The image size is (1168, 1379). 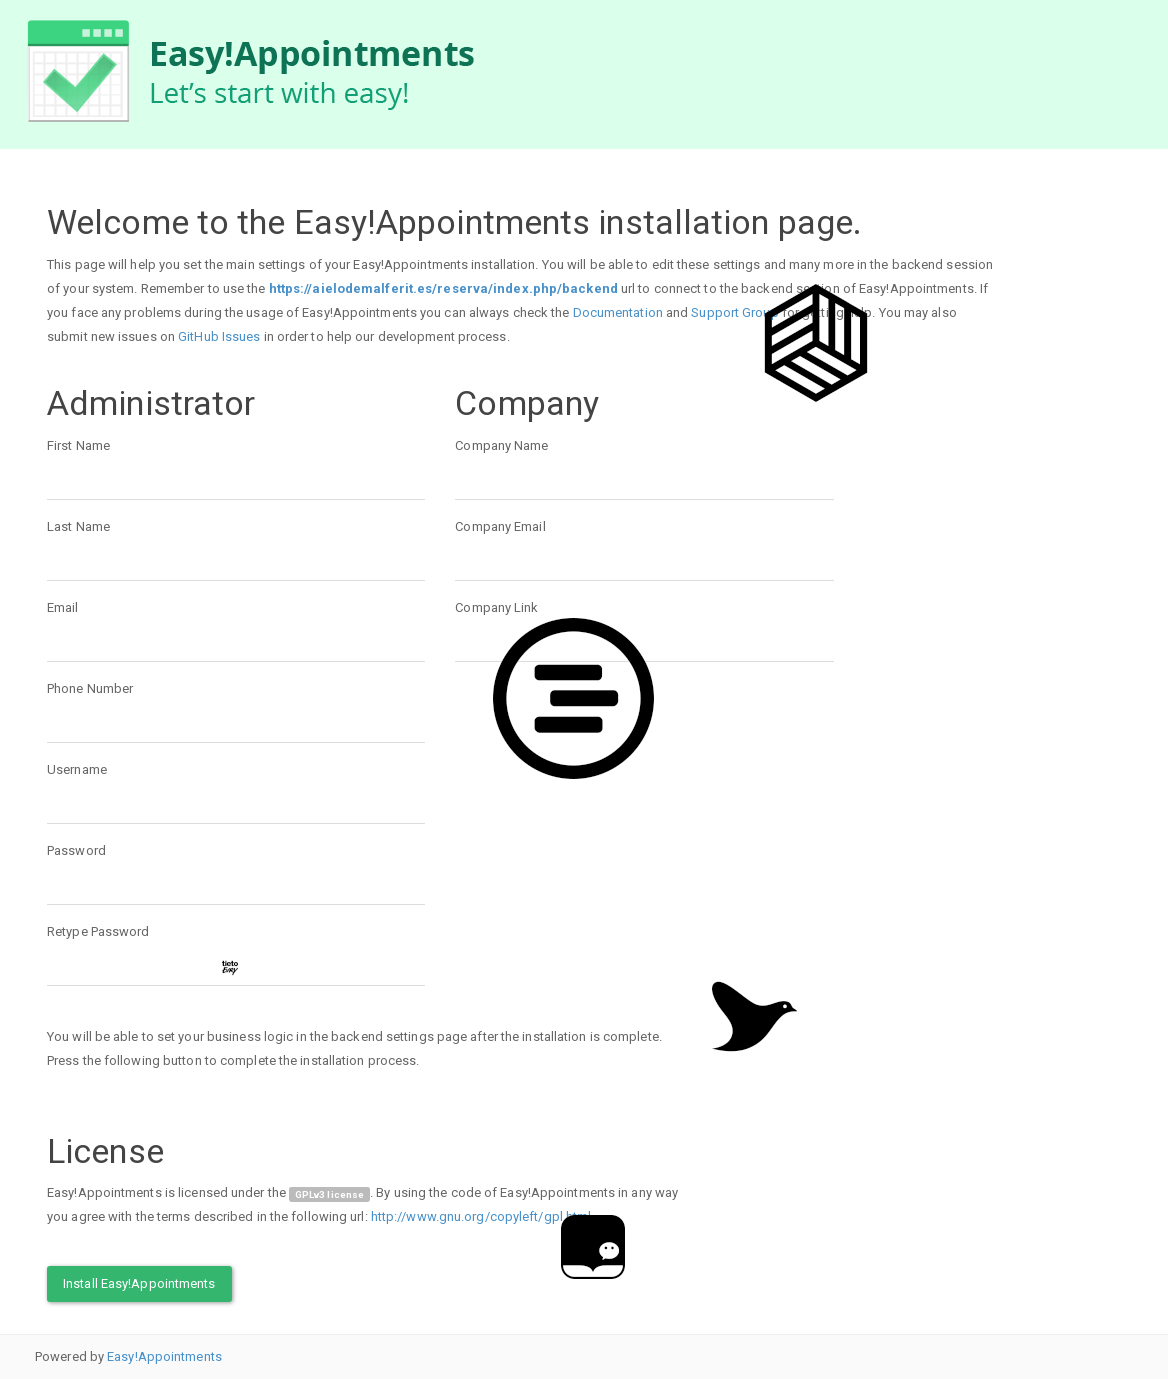 I want to click on open the When I Work app, so click(x=573, y=698).